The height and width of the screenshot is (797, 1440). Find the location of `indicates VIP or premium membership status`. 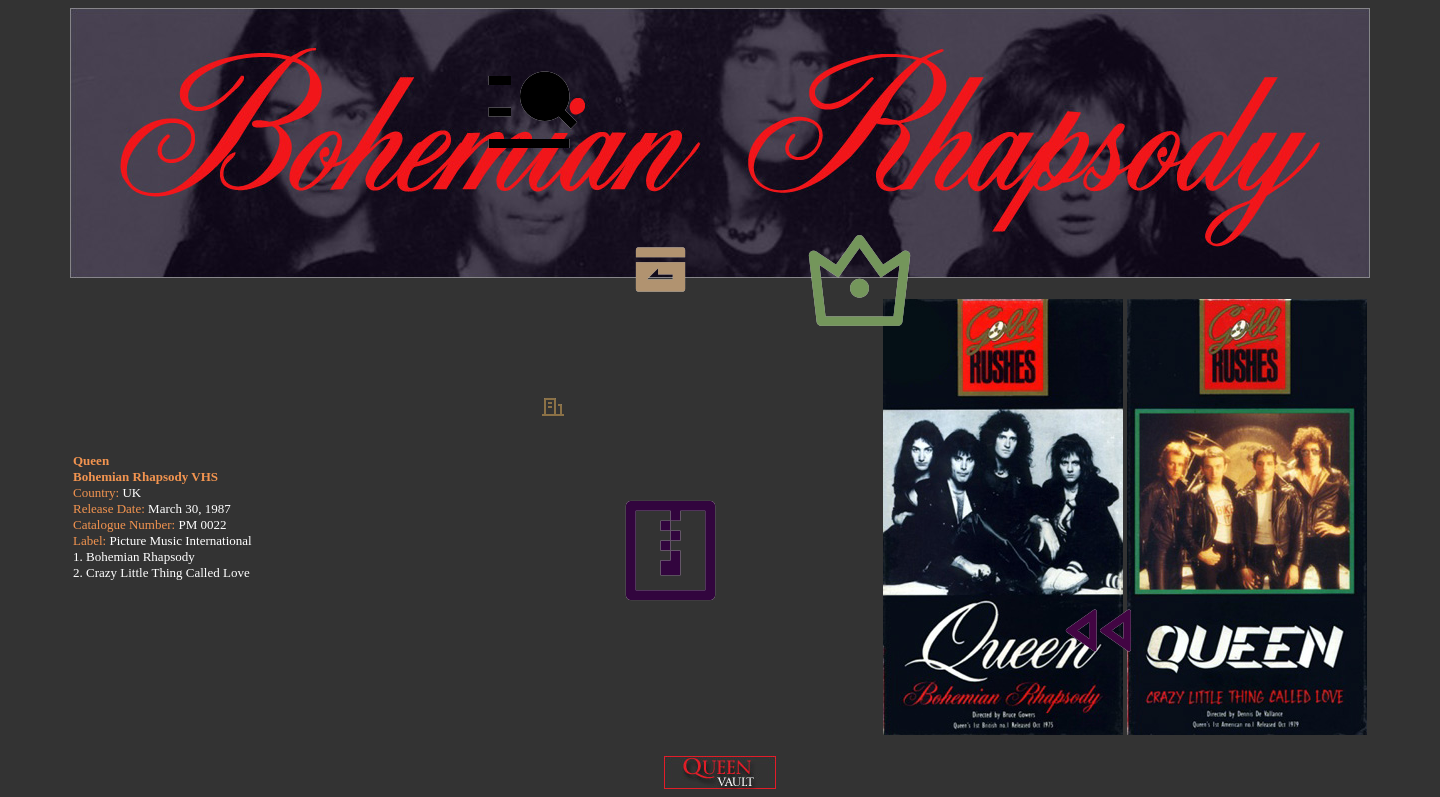

indicates VIP or premium membership status is located at coordinates (859, 283).